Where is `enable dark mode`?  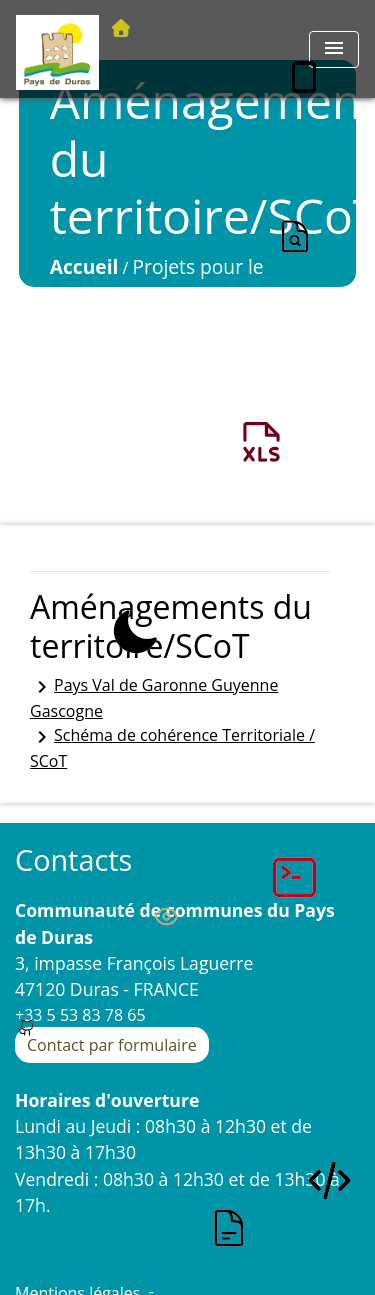
enable dark mode is located at coordinates (134, 632).